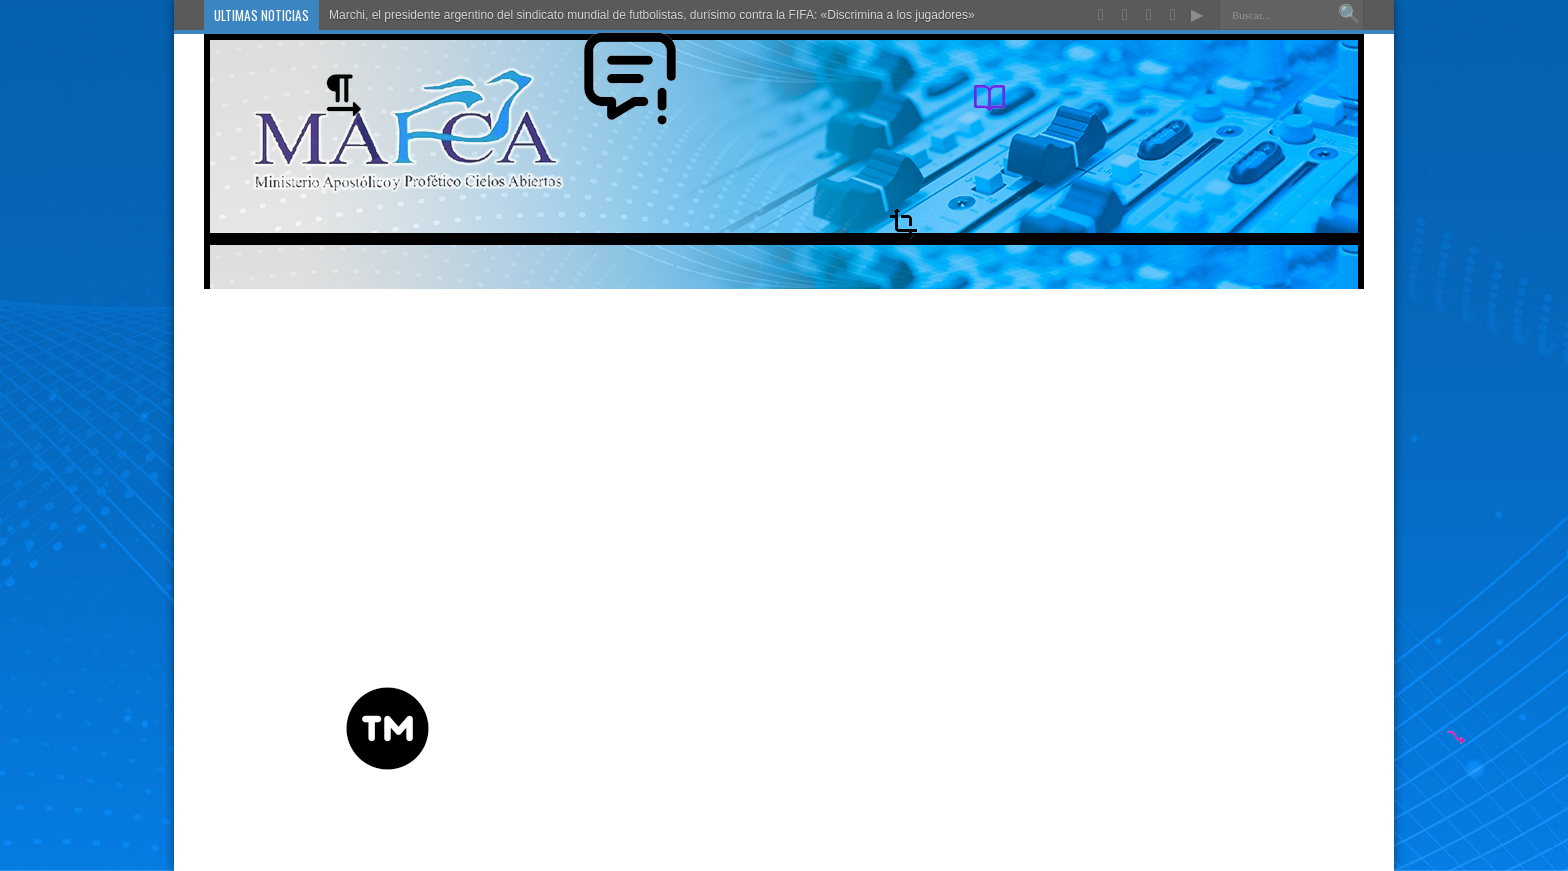  Describe the element at coordinates (630, 74) in the screenshot. I see `message requires attention or action` at that location.